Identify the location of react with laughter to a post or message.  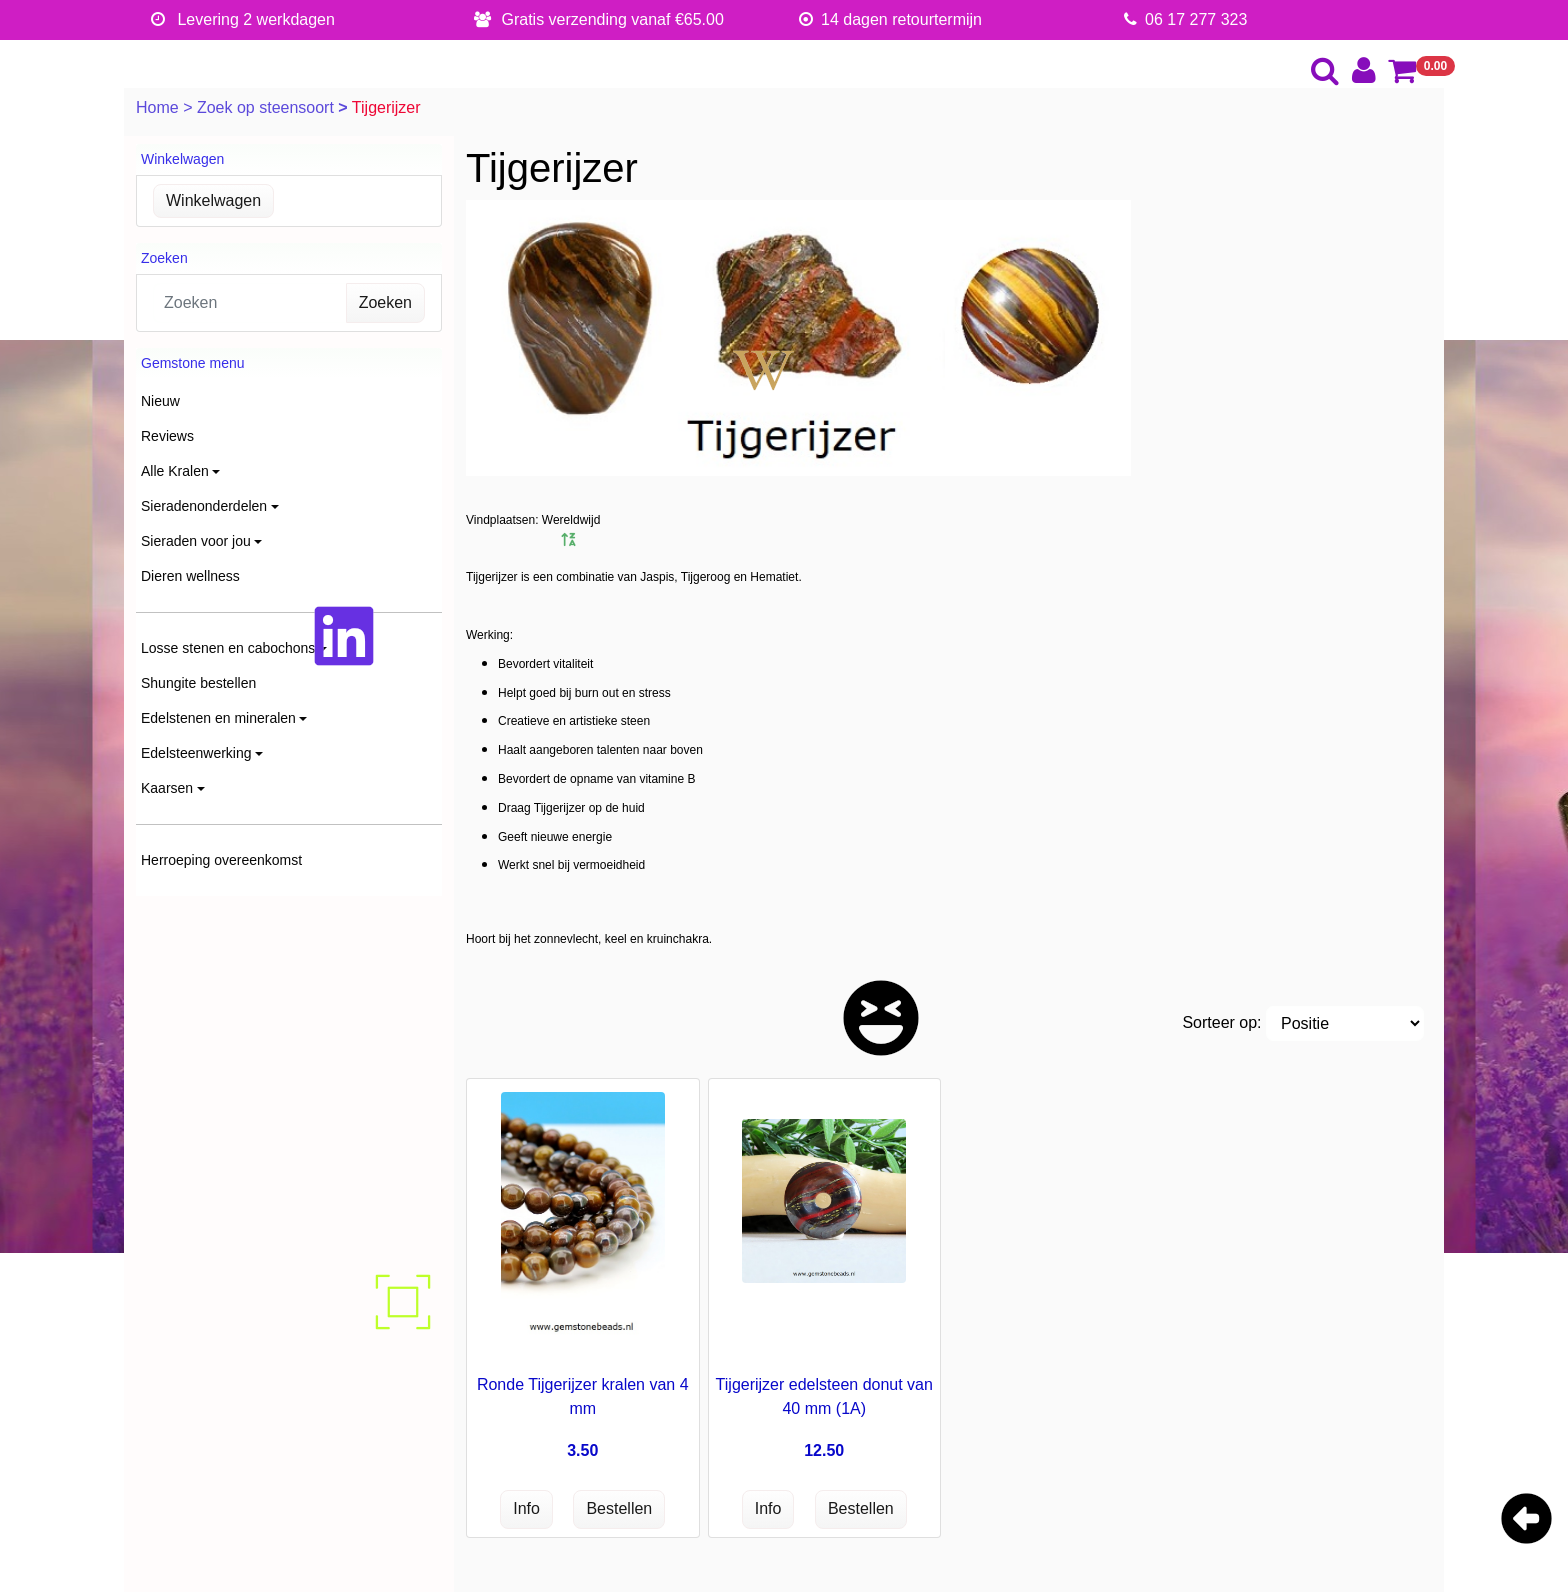
(881, 1018).